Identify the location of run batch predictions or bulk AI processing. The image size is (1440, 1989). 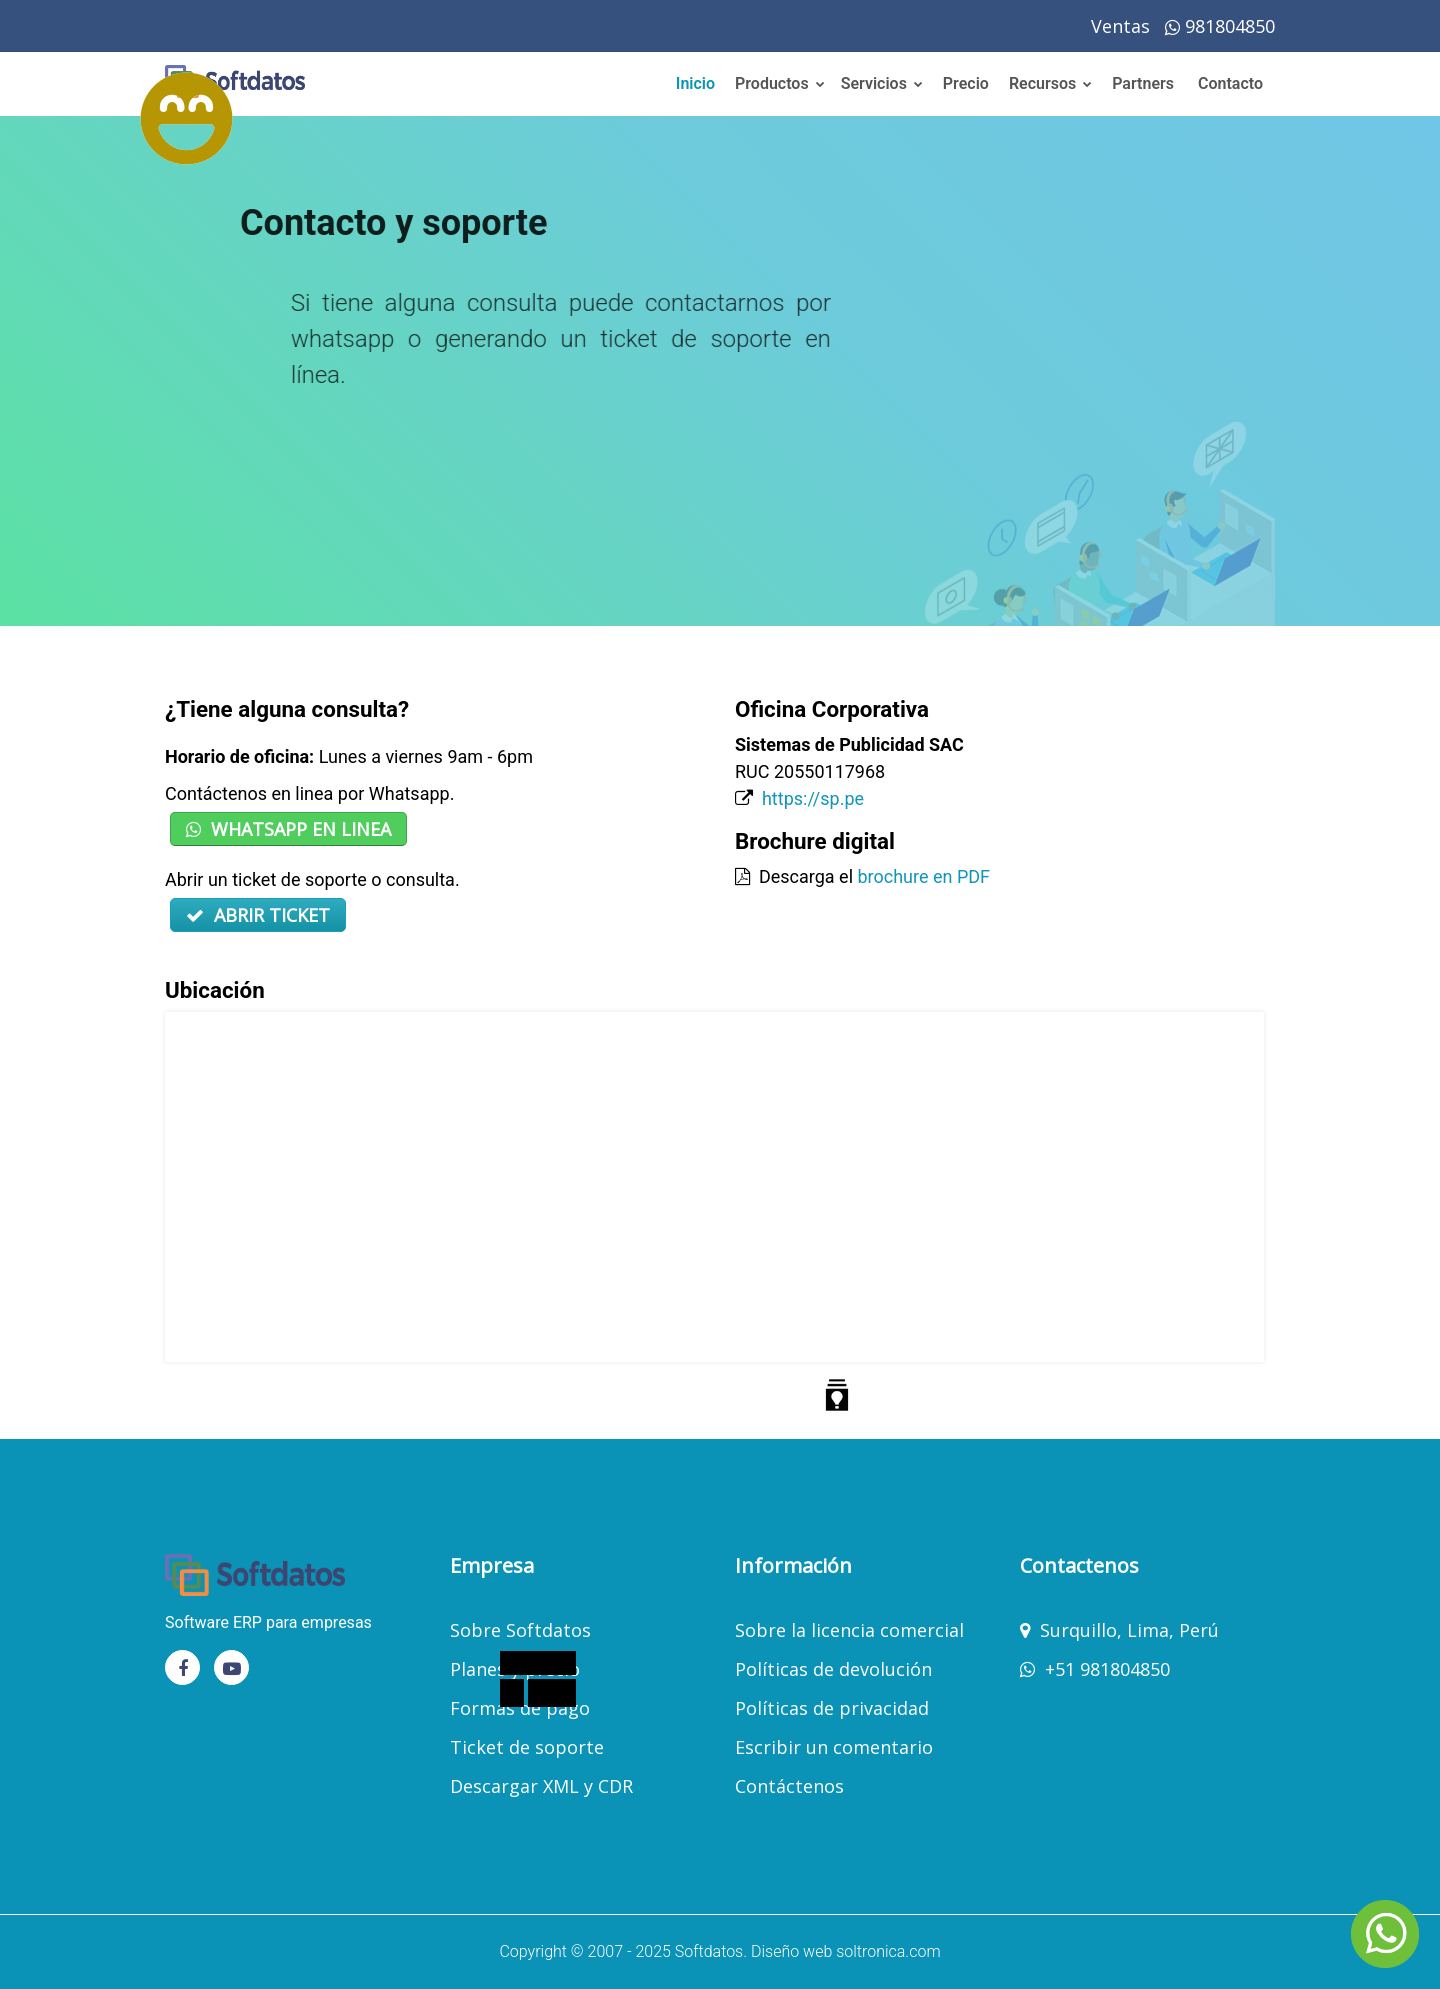
(837, 1395).